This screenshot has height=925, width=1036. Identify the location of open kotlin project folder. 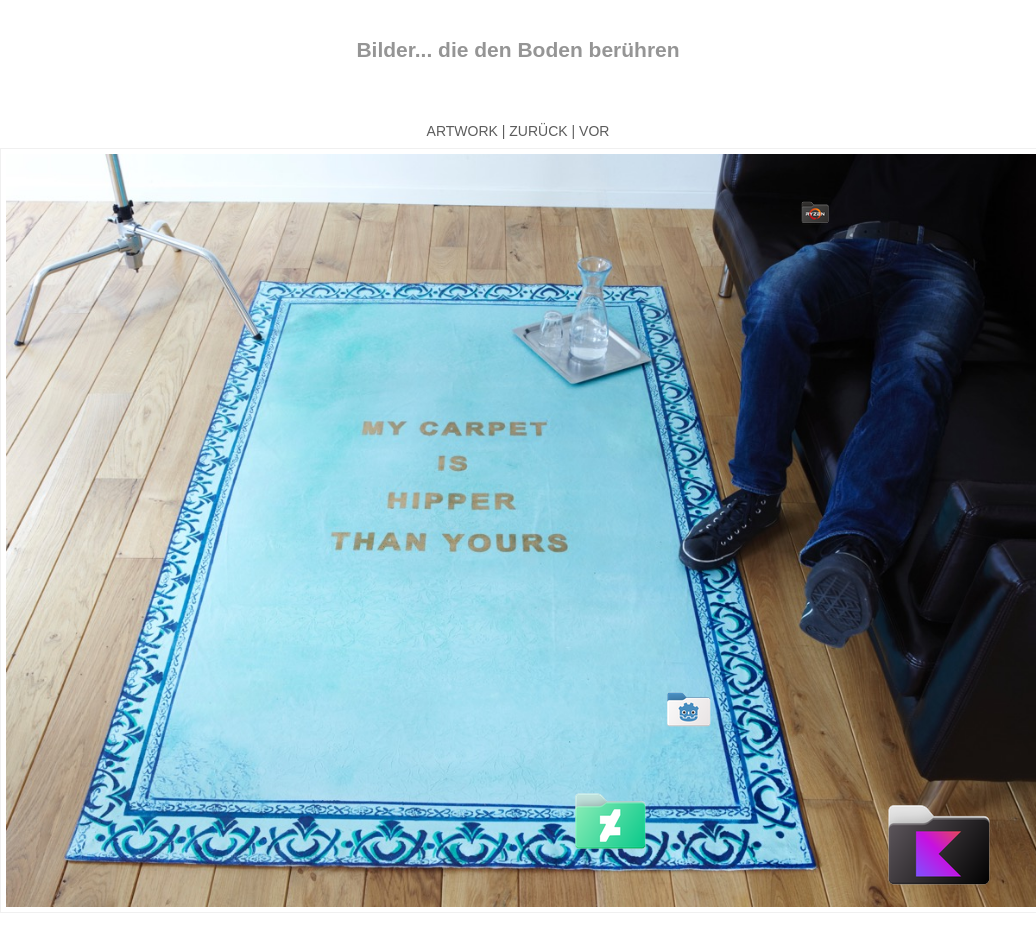
(938, 847).